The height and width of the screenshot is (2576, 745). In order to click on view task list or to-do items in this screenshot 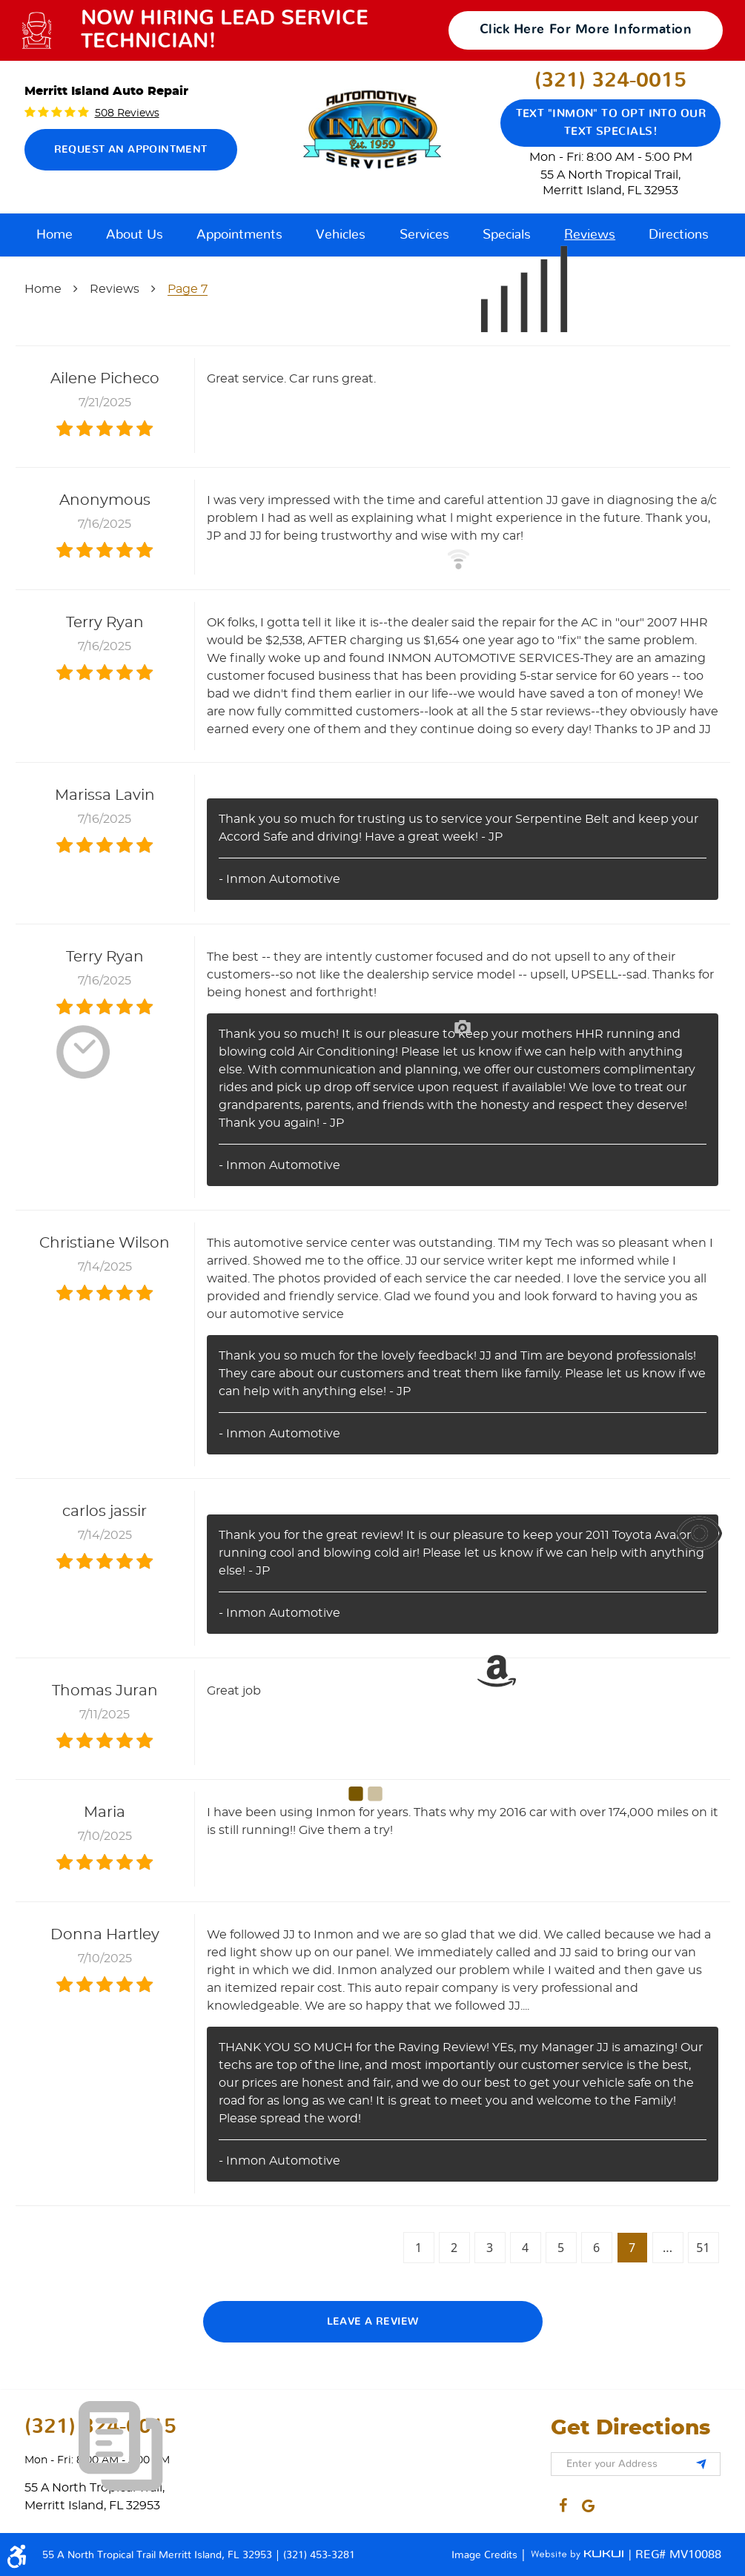, I will do `click(365, 1796)`.